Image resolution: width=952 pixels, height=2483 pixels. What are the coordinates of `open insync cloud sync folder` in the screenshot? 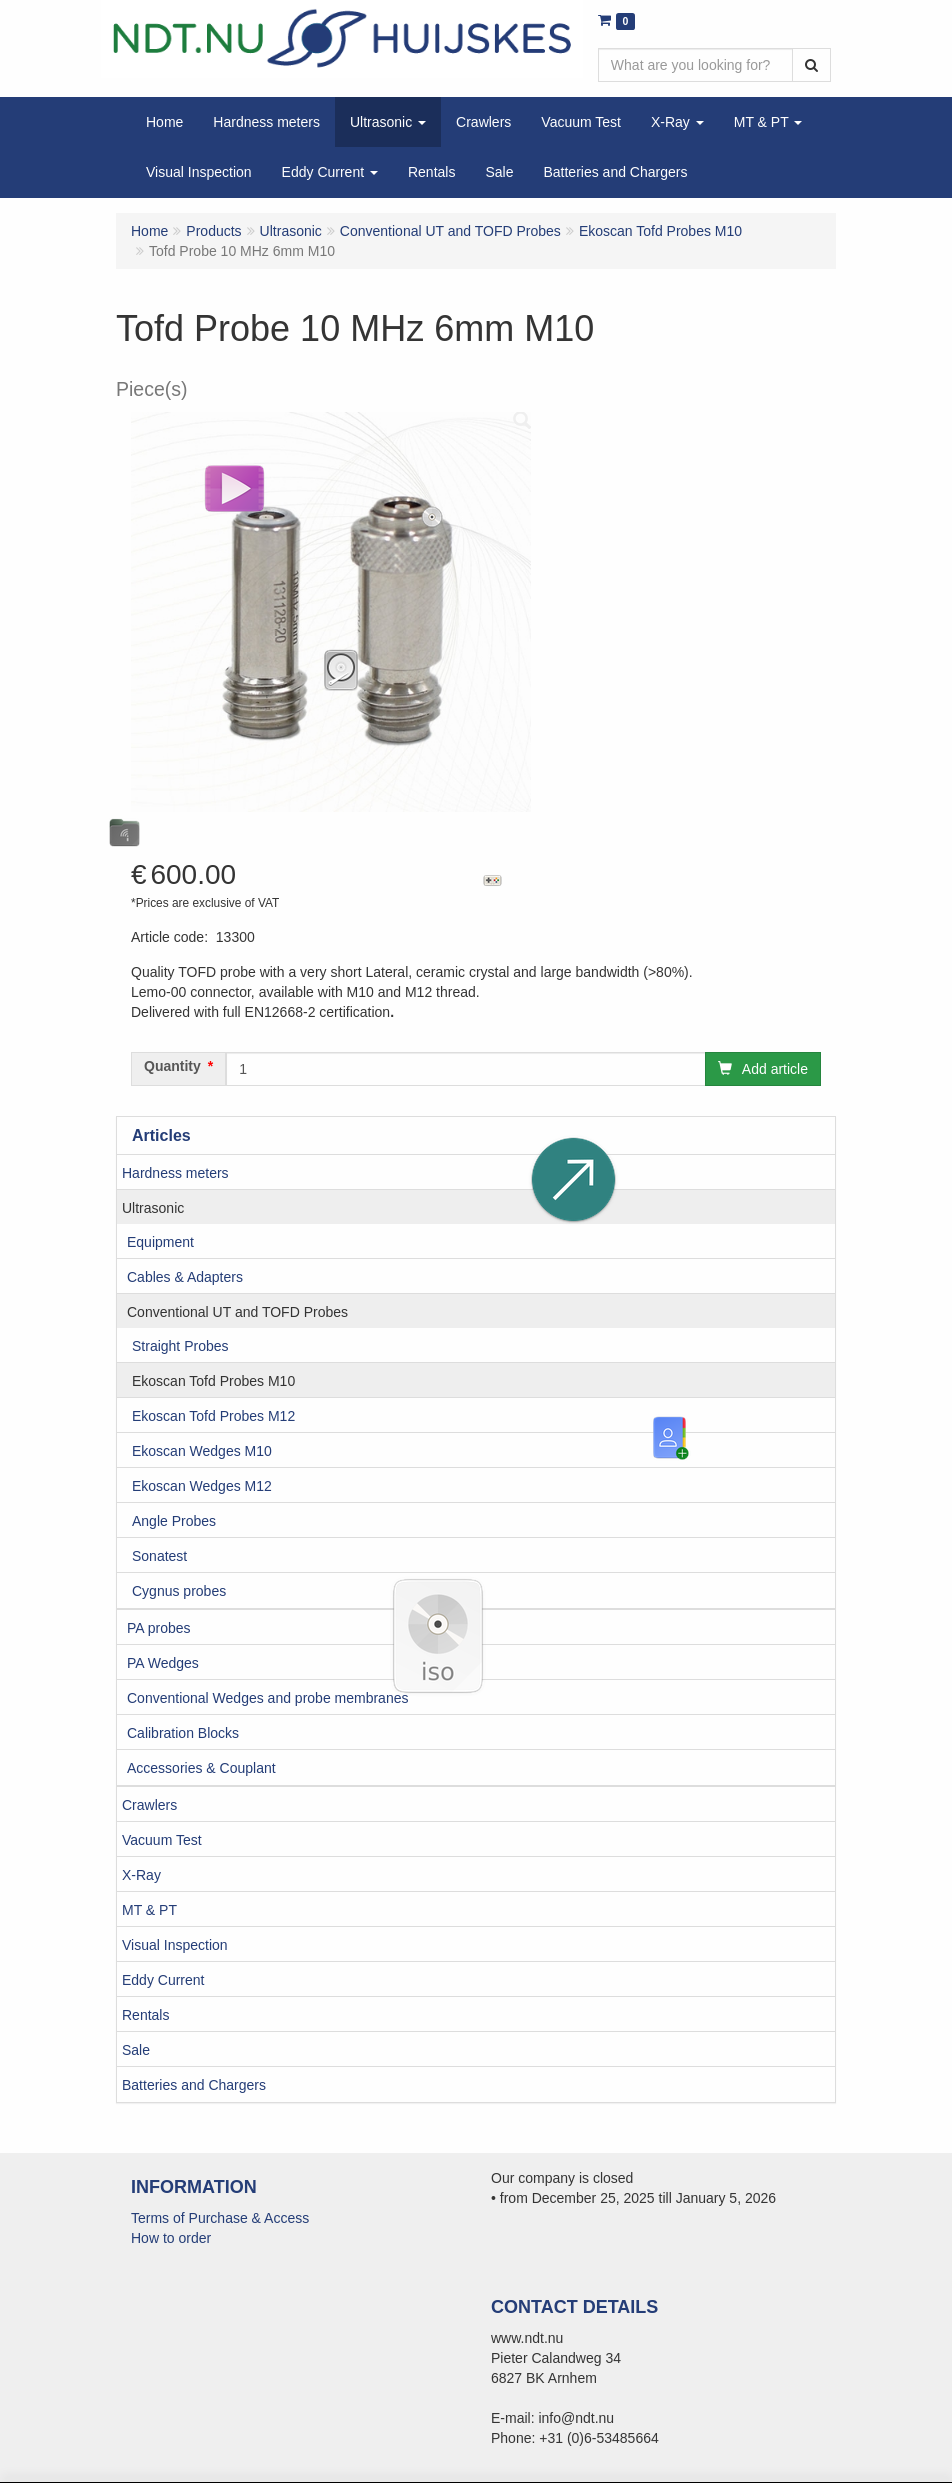 It's located at (124, 832).